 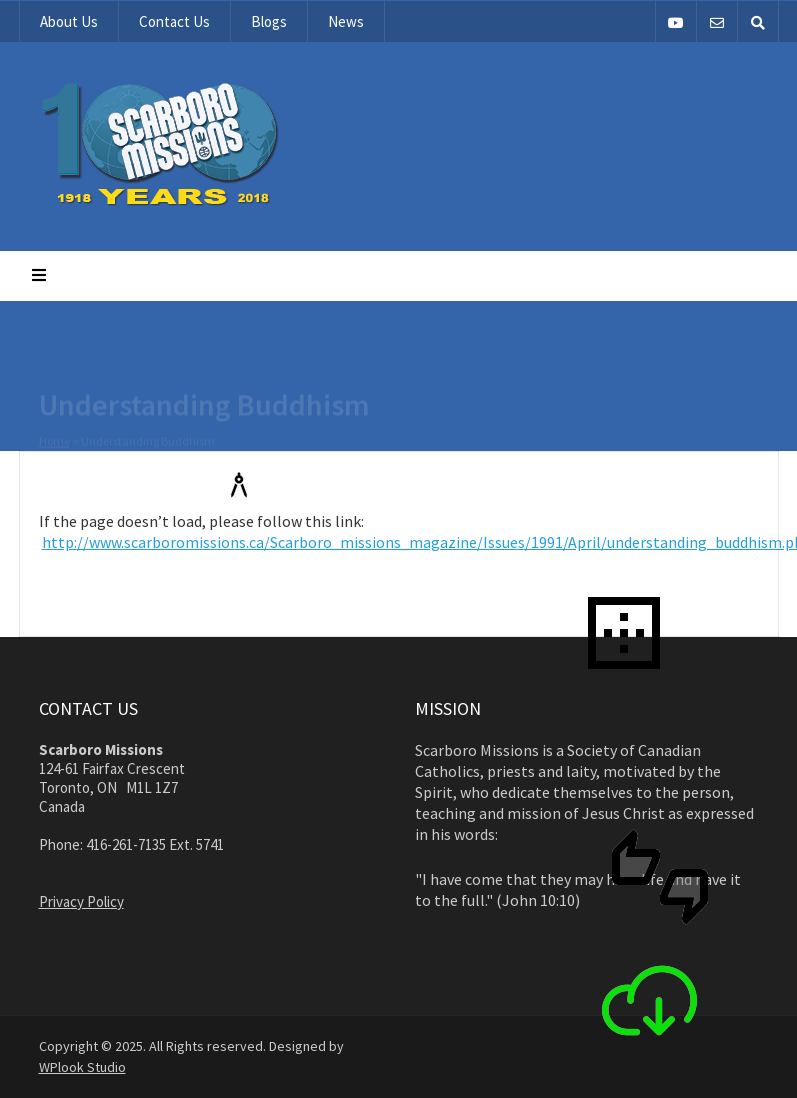 I want to click on apply outer border to selected cells, so click(x=624, y=633).